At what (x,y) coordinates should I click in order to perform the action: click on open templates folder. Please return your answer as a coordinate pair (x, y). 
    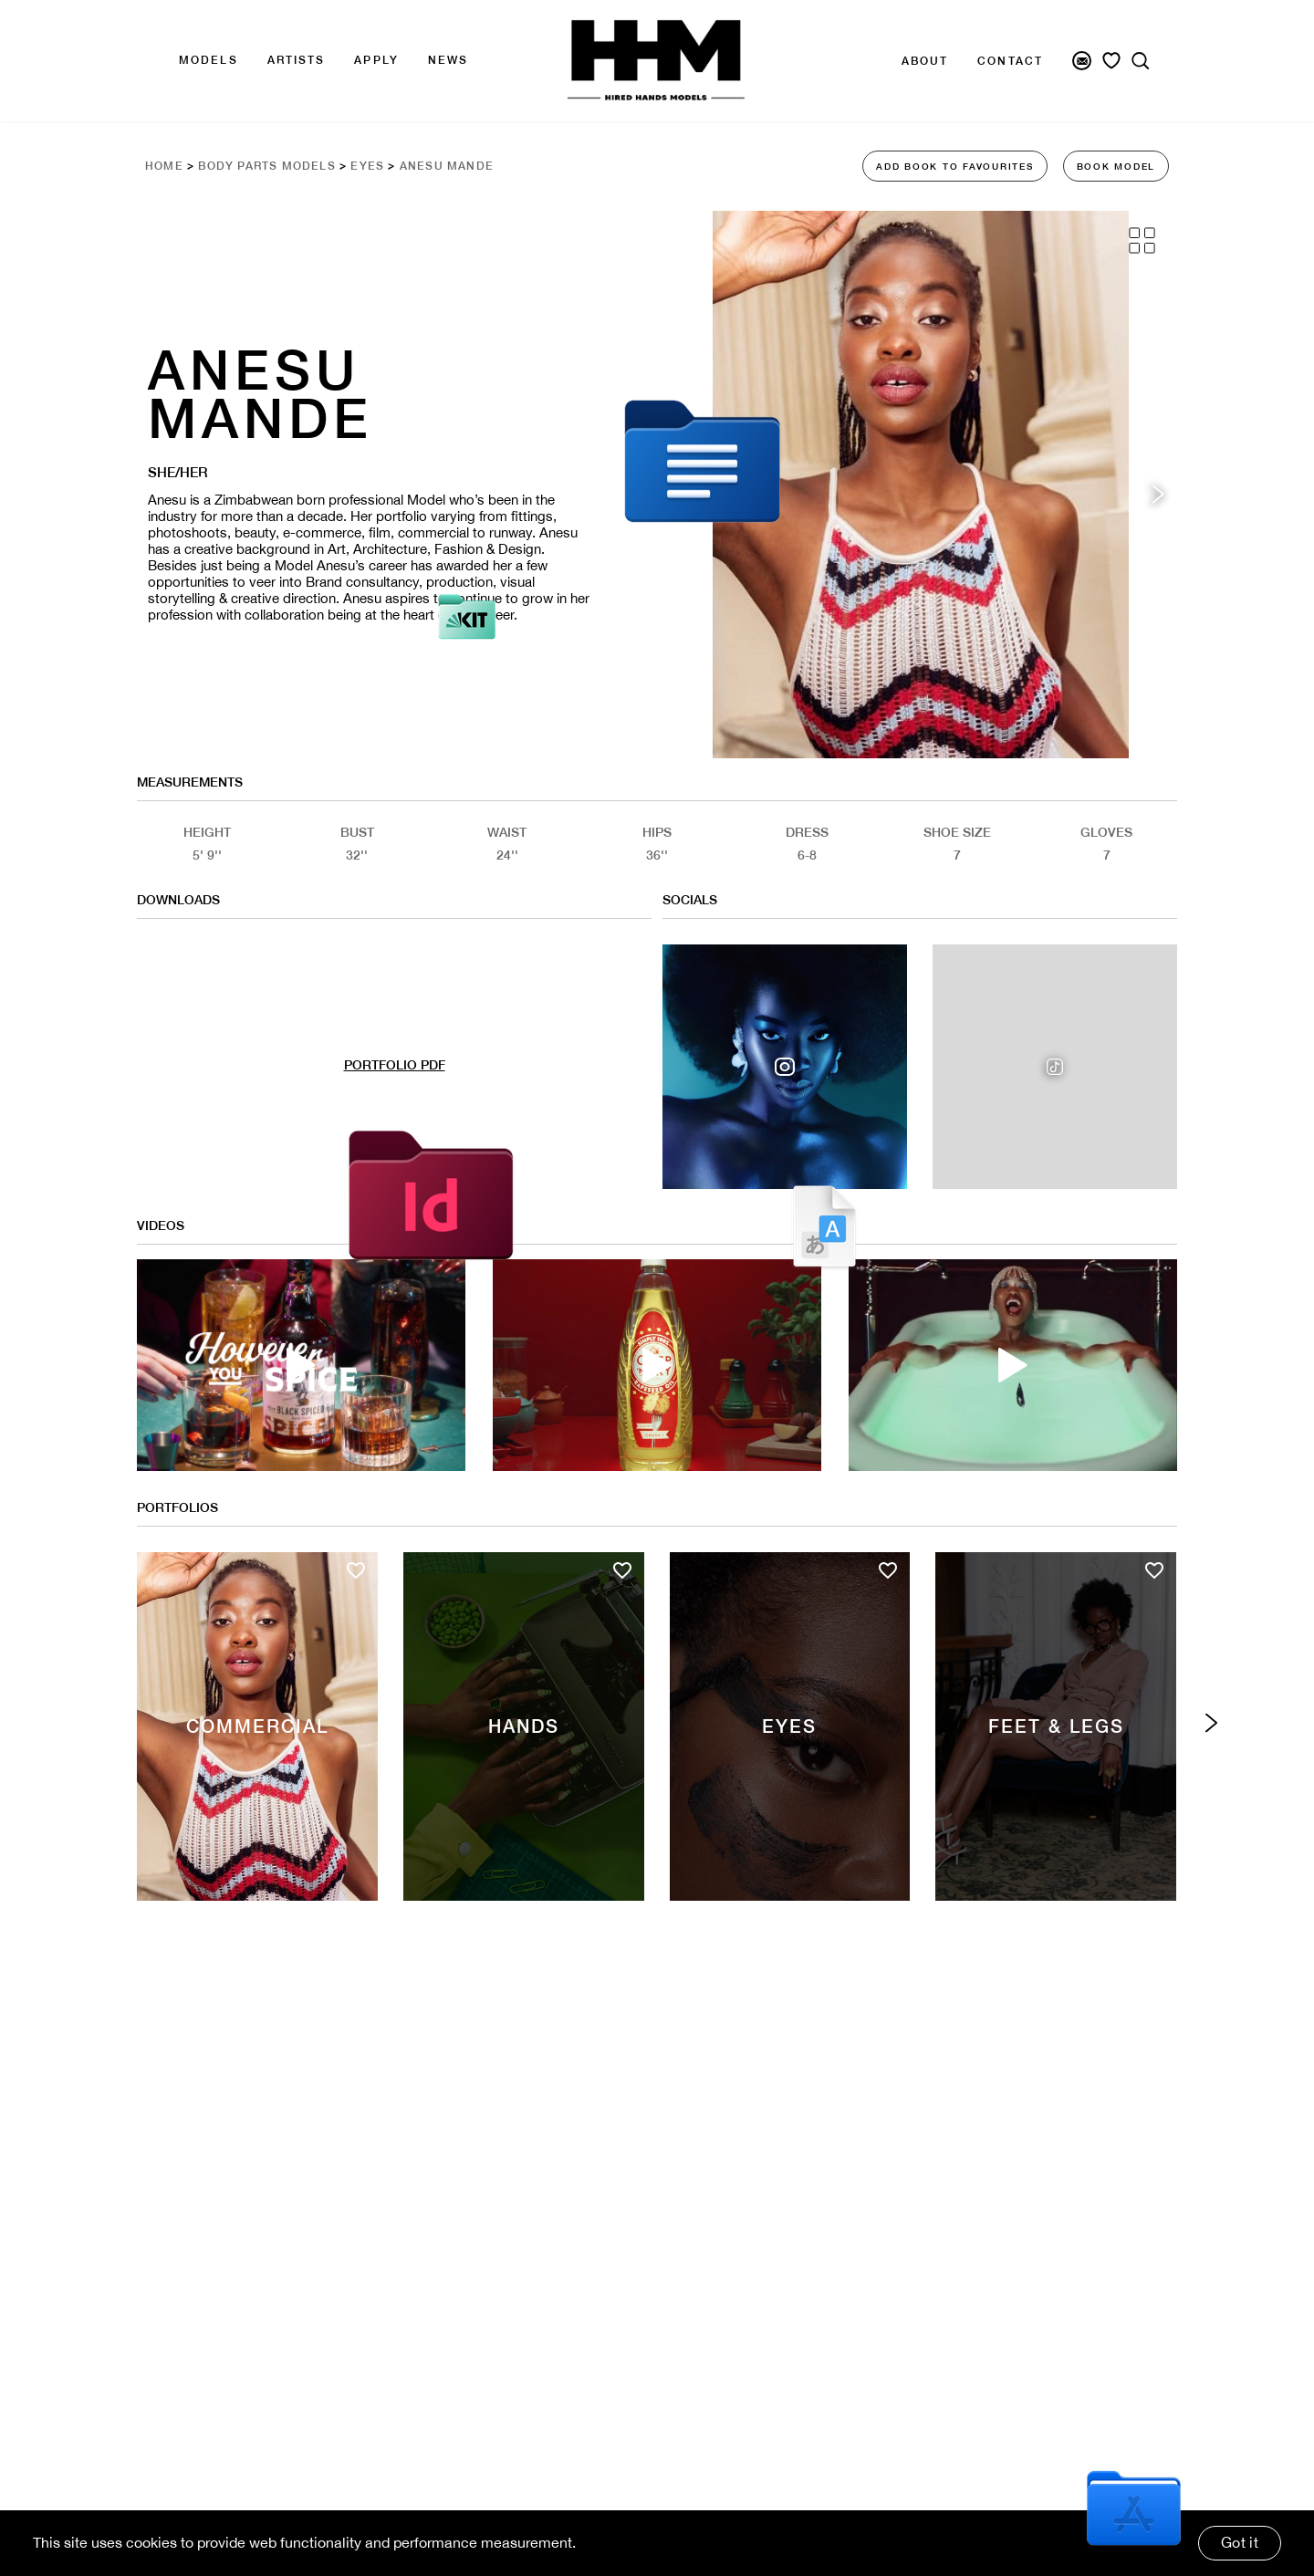
    Looking at the image, I should click on (1133, 2508).